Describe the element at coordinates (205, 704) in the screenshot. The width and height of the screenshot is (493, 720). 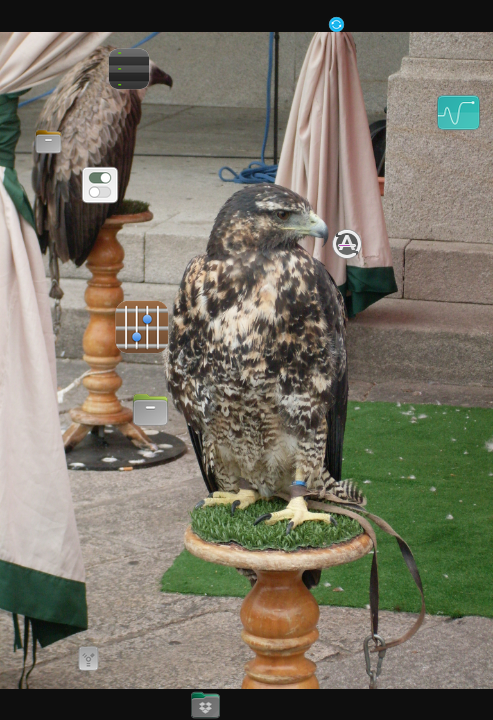
I see `open your dropbox synced folder` at that location.